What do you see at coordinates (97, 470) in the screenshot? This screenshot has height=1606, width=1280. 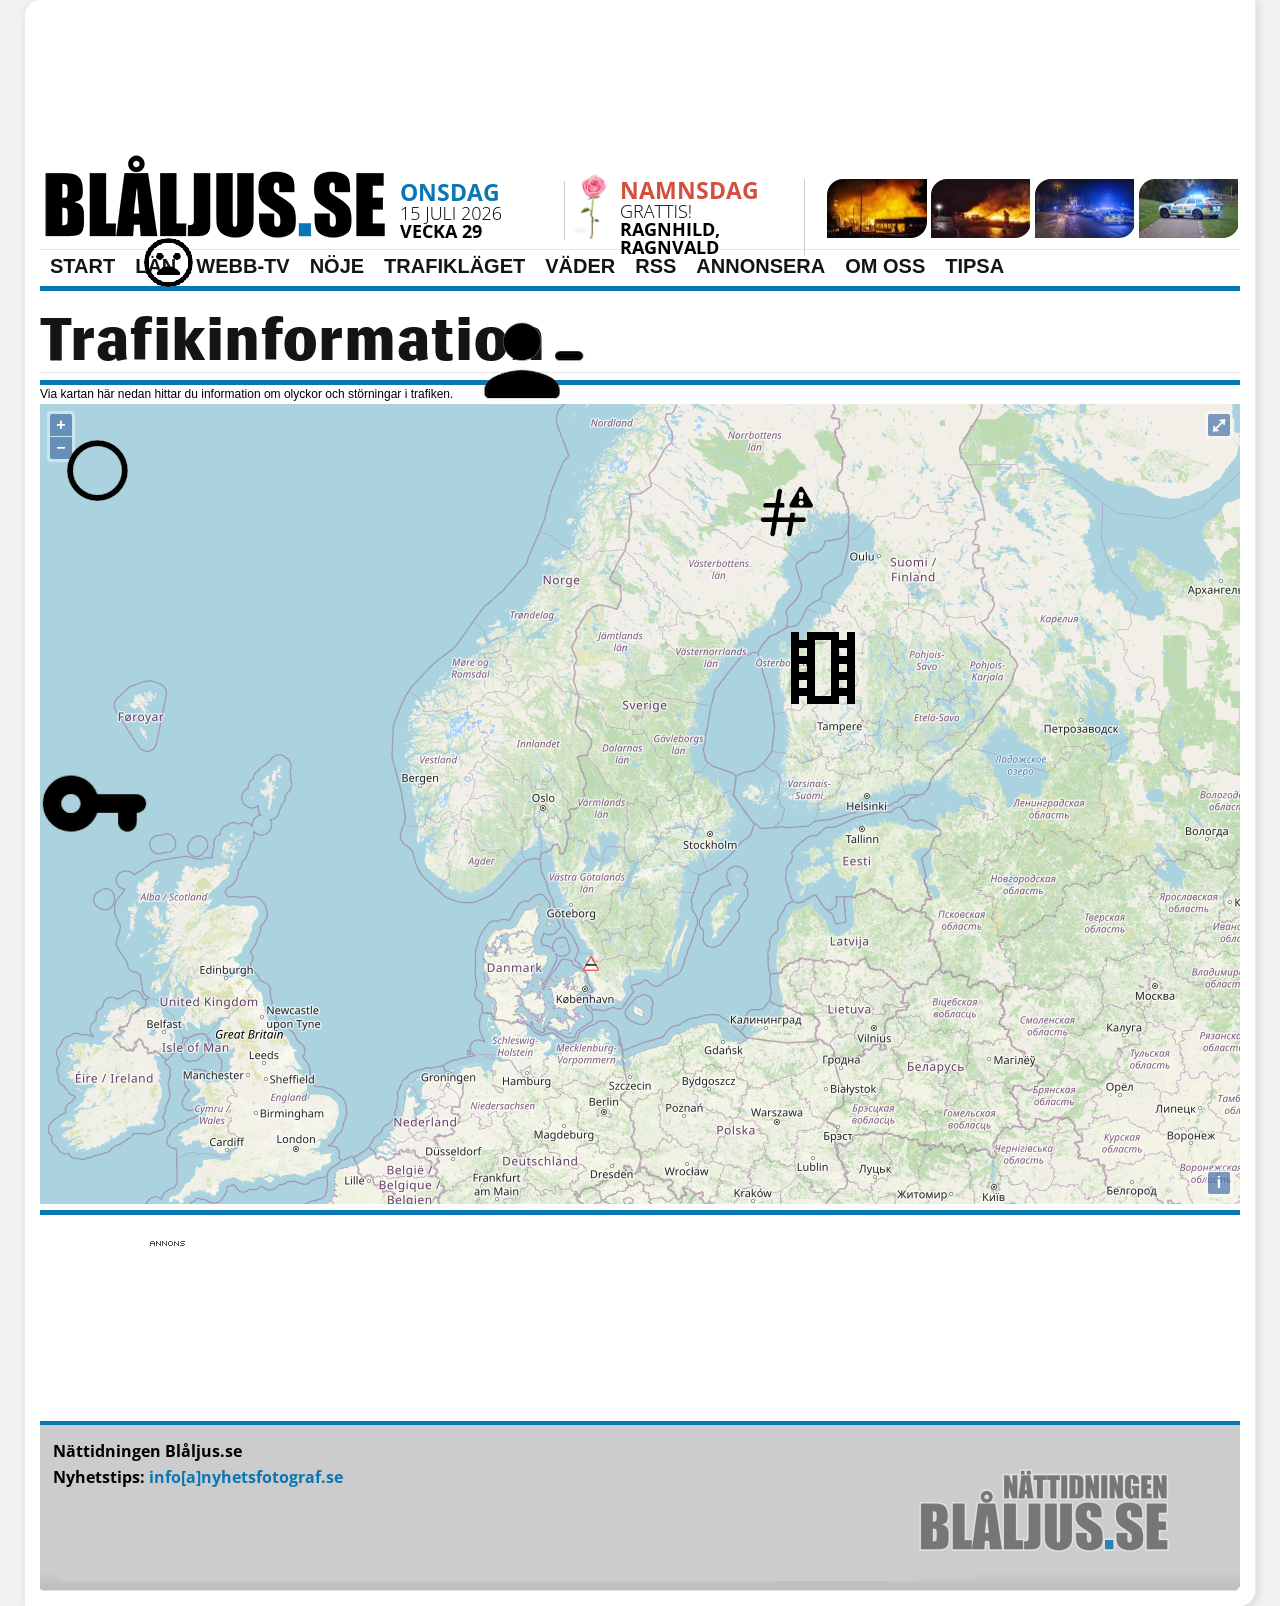 I see `select a camera lens or aperture setting` at bounding box center [97, 470].